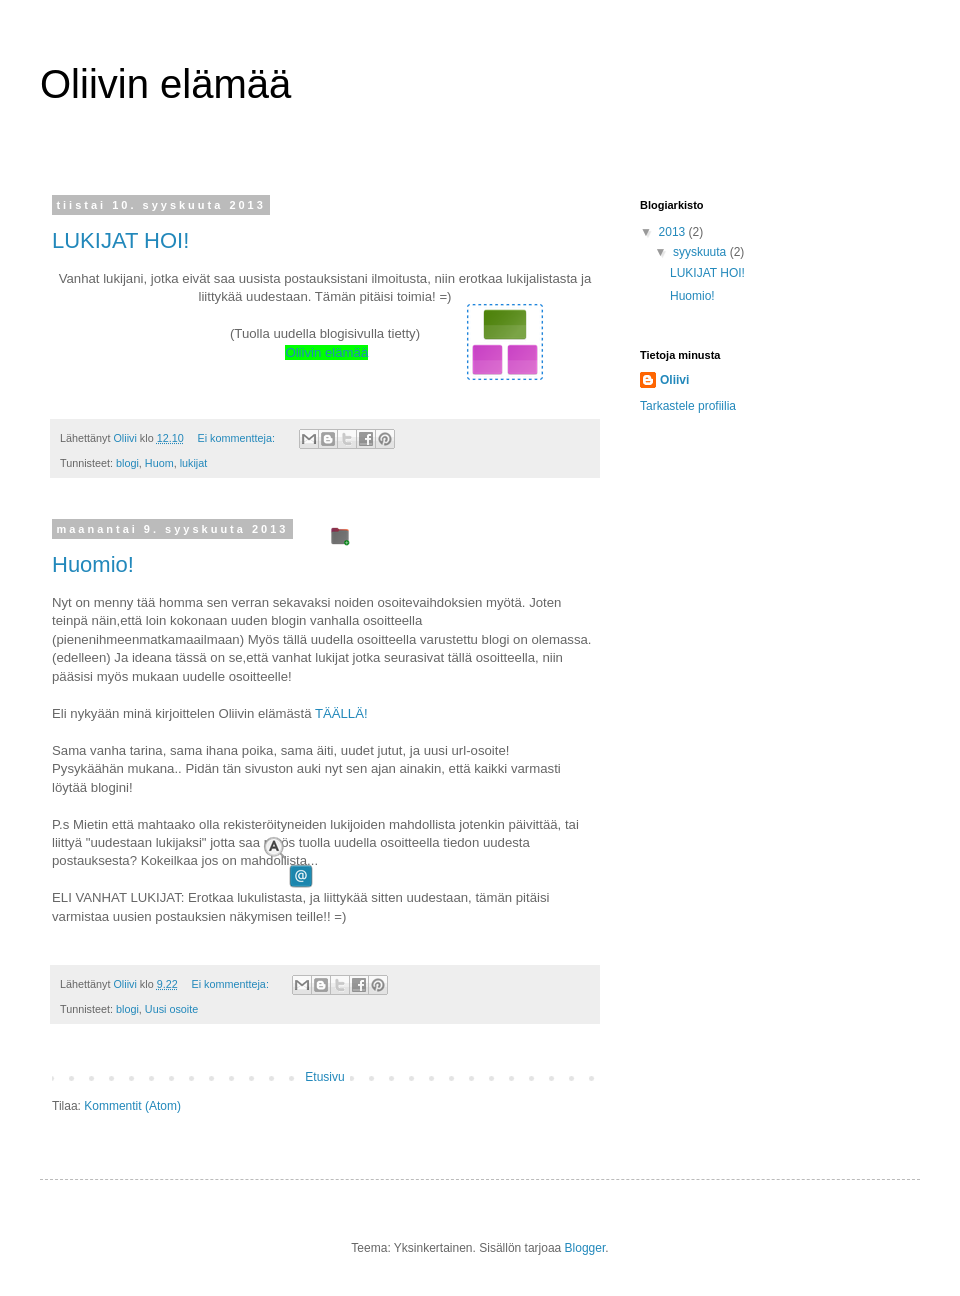 This screenshot has height=1296, width=960. Describe the element at coordinates (275, 848) in the screenshot. I see `search within emails or messages` at that location.